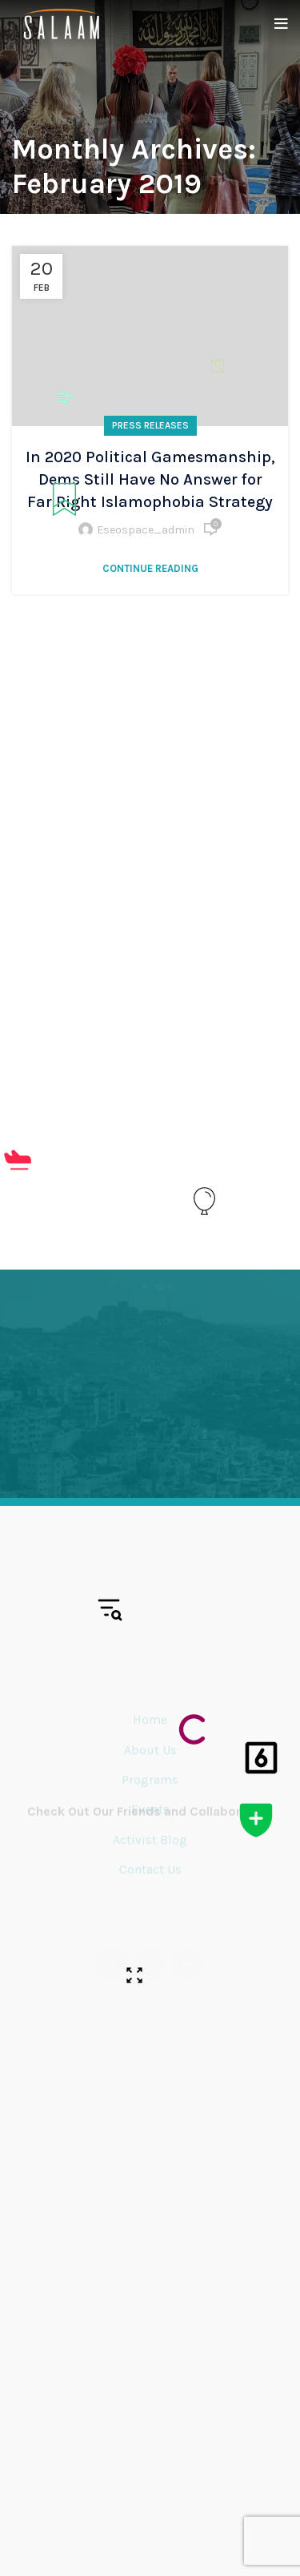 The height and width of the screenshot is (2576, 300). I want to click on select or input the number six, so click(261, 1757).